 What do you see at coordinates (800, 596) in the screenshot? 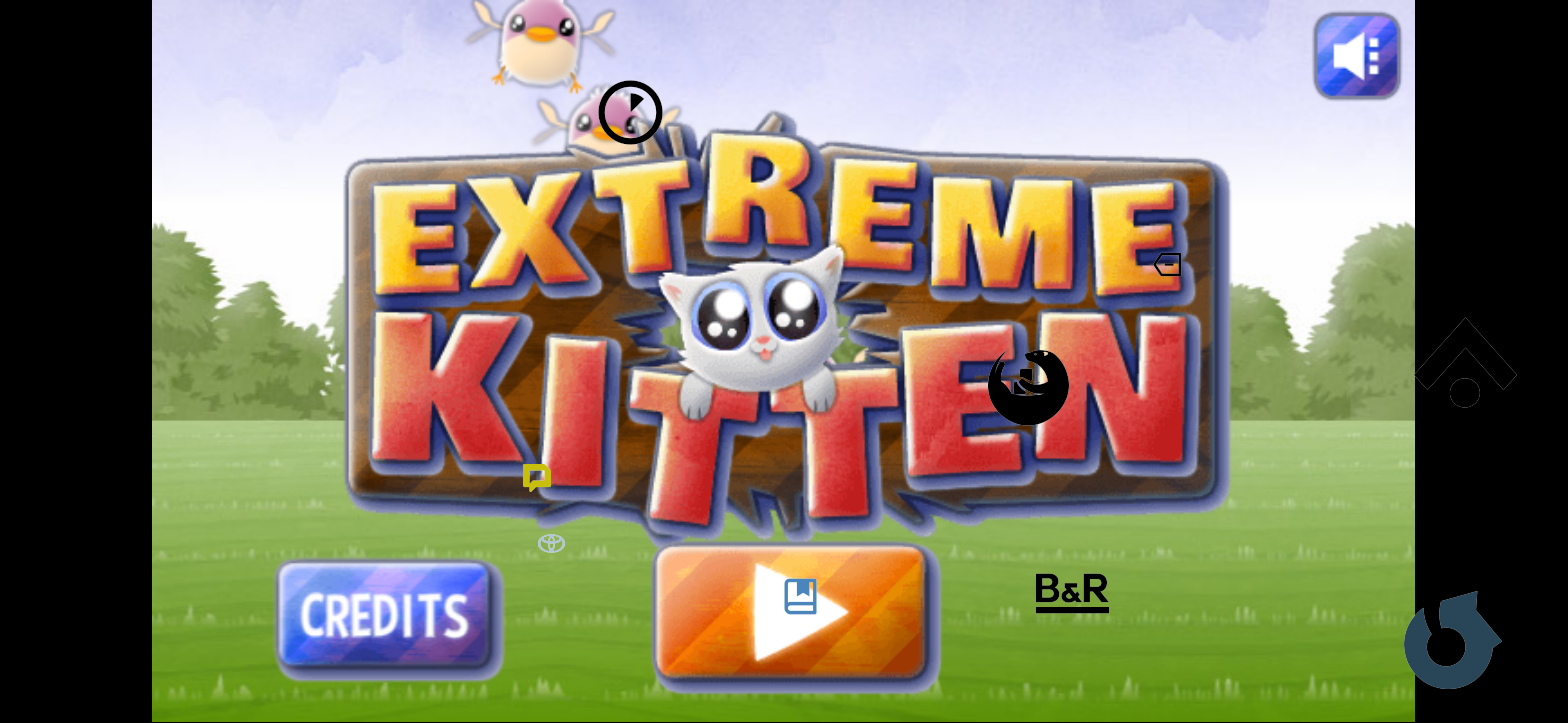
I see `view bookmarked items` at bounding box center [800, 596].